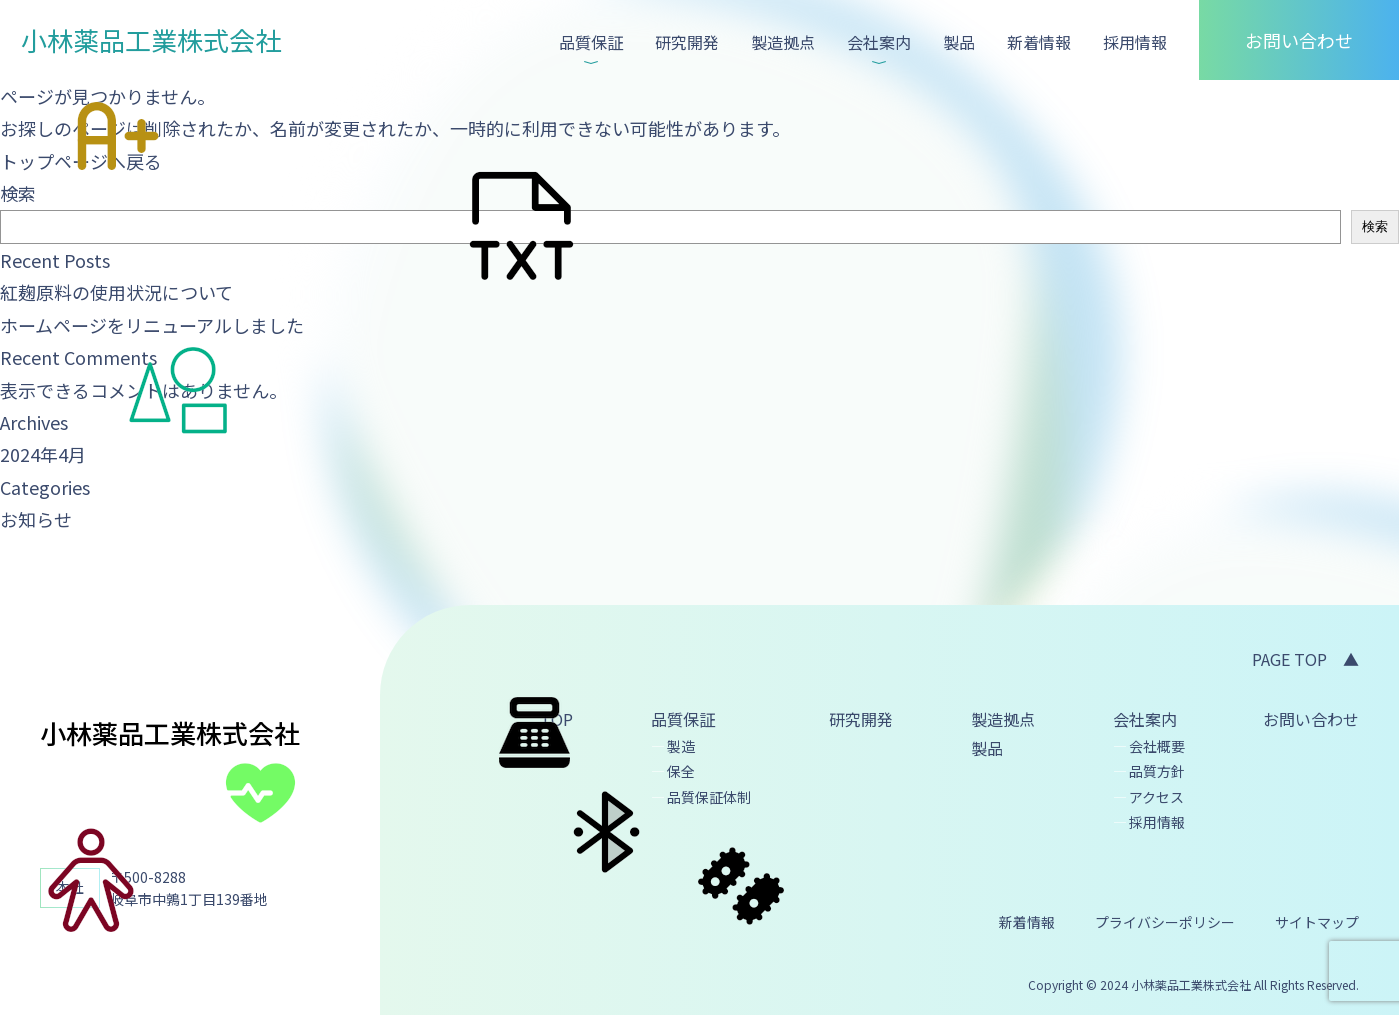  I want to click on bluetooth device connected, so click(605, 832).